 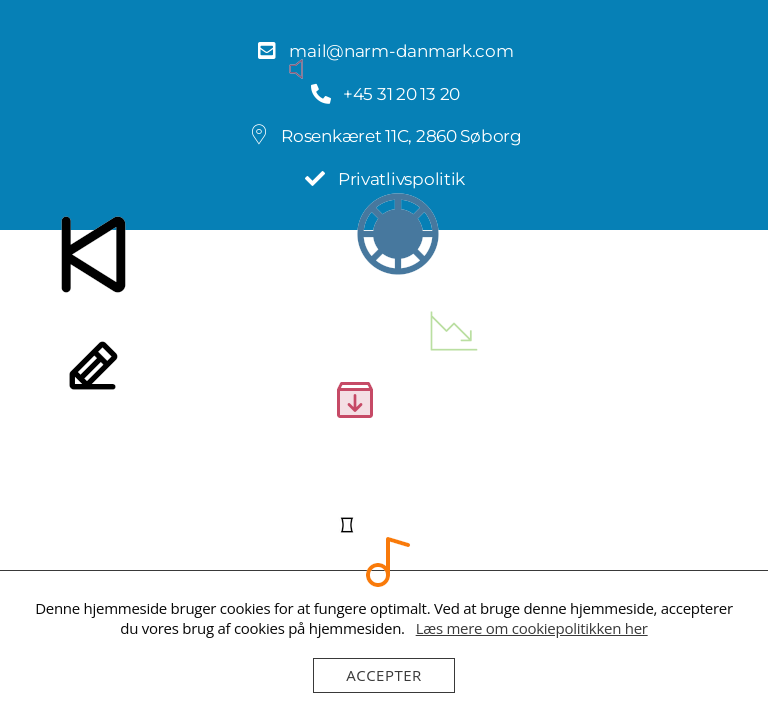 What do you see at coordinates (355, 400) in the screenshot?
I see `download to storage or archive` at bounding box center [355, 400].